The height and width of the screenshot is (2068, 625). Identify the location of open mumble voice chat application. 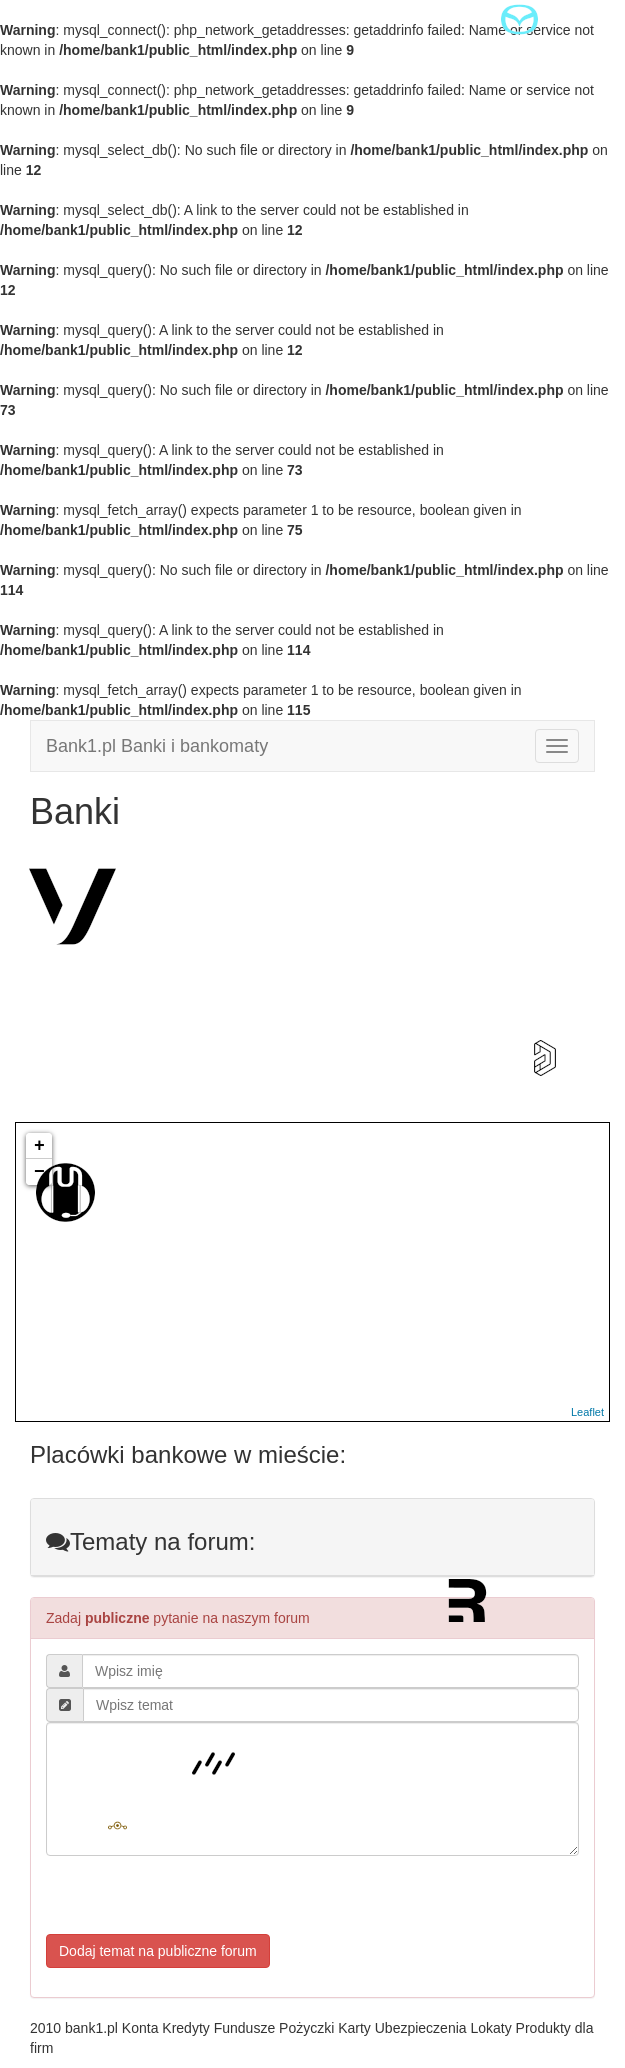
(65, 1192).